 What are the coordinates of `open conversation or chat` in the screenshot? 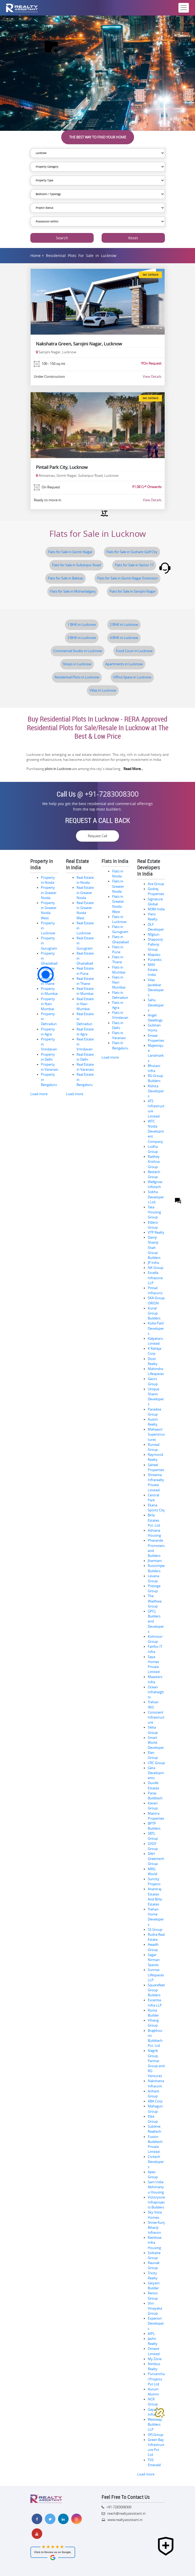 It's located at (178, 1200).